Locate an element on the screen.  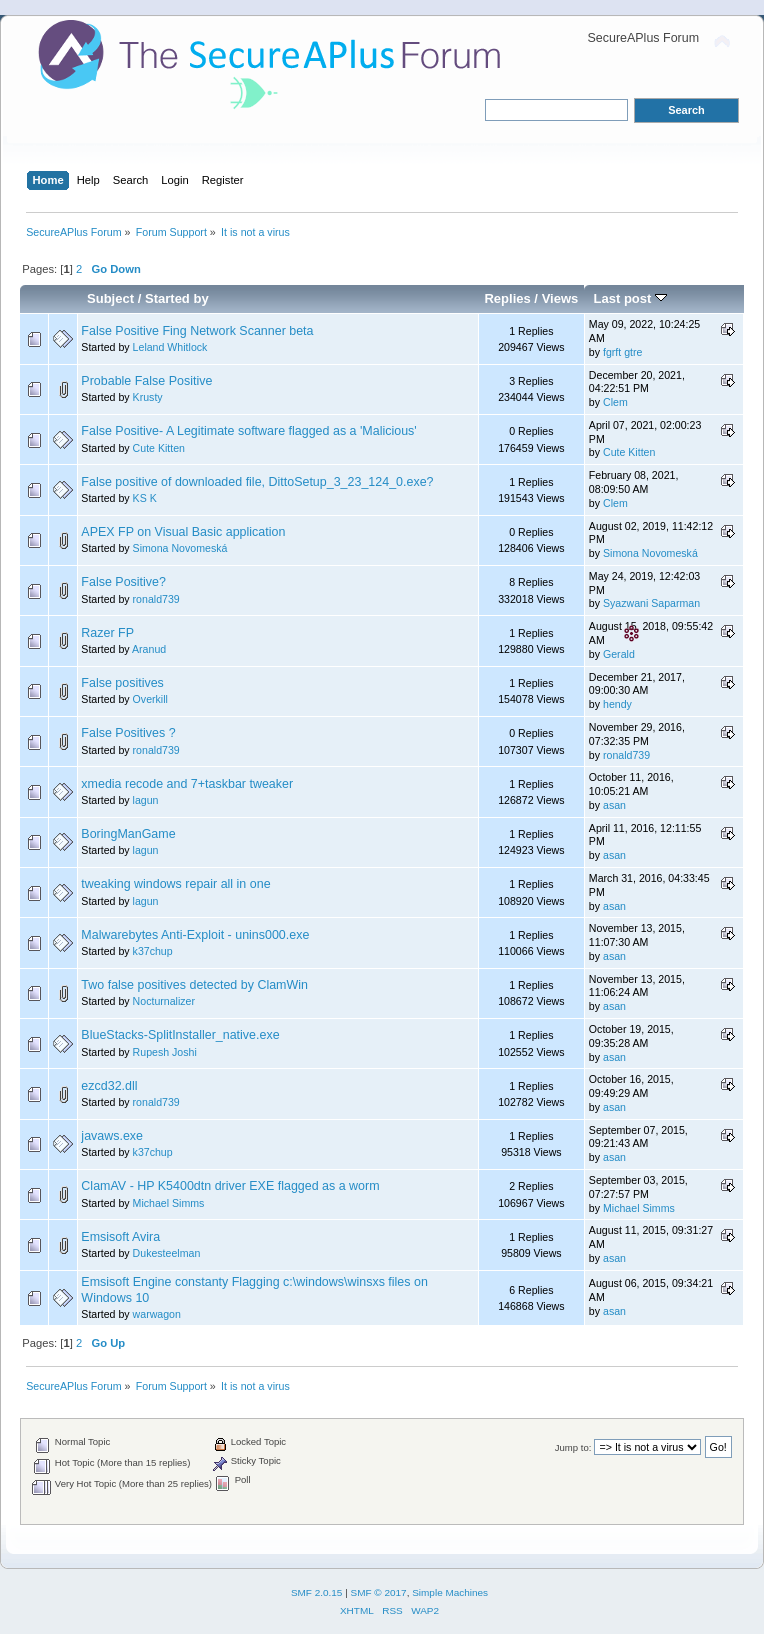
select chaingun weapon in game is located at coordinates (631, 633).